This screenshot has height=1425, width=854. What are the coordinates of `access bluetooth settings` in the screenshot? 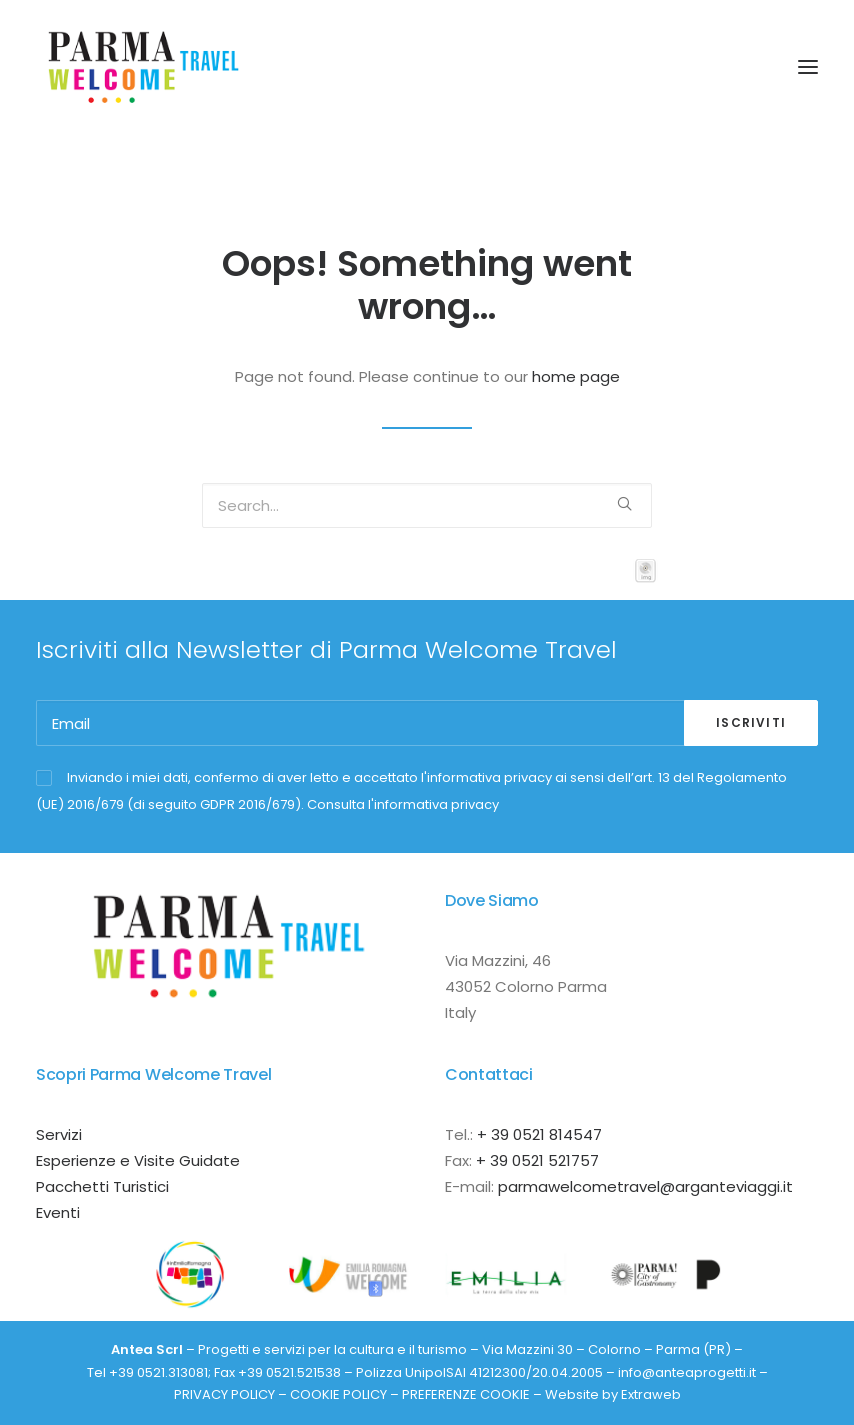 It's located at (375, 1288).